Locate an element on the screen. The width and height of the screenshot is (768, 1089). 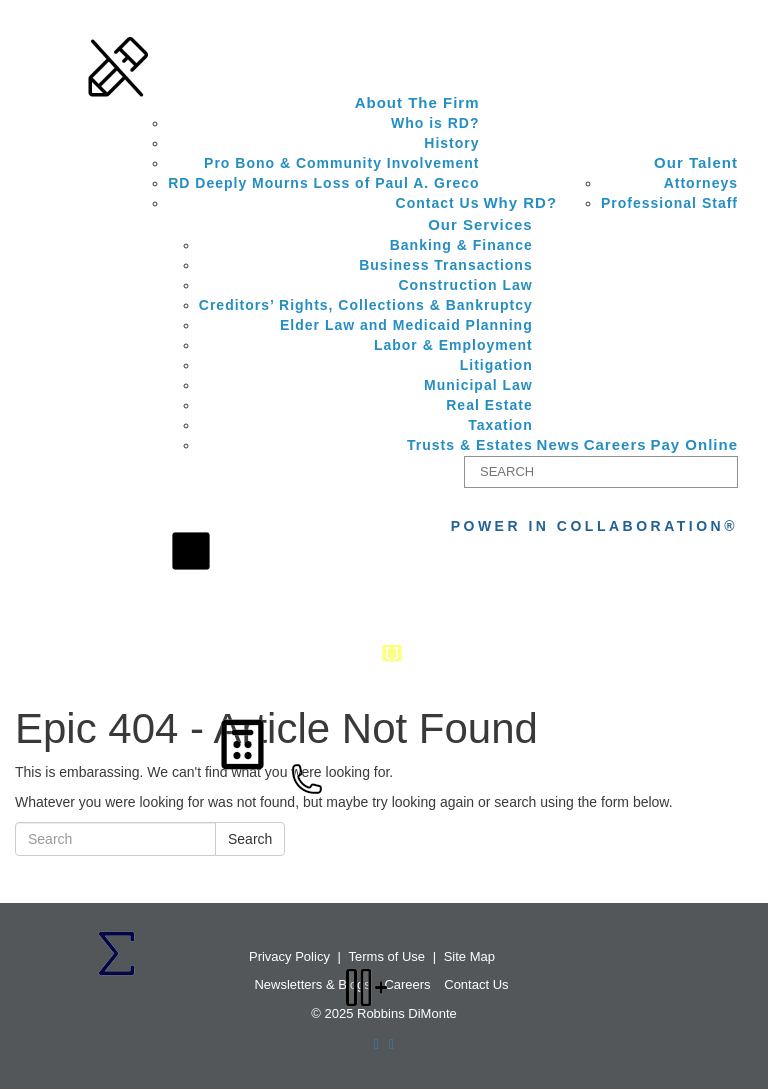
stop media playback is located at coordinates (191, 551).